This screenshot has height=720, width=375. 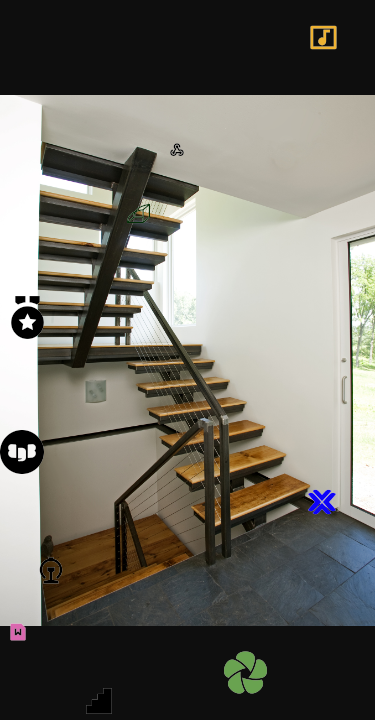 I want to click on open a Microsoft Word document, so click(x=18, y=632).